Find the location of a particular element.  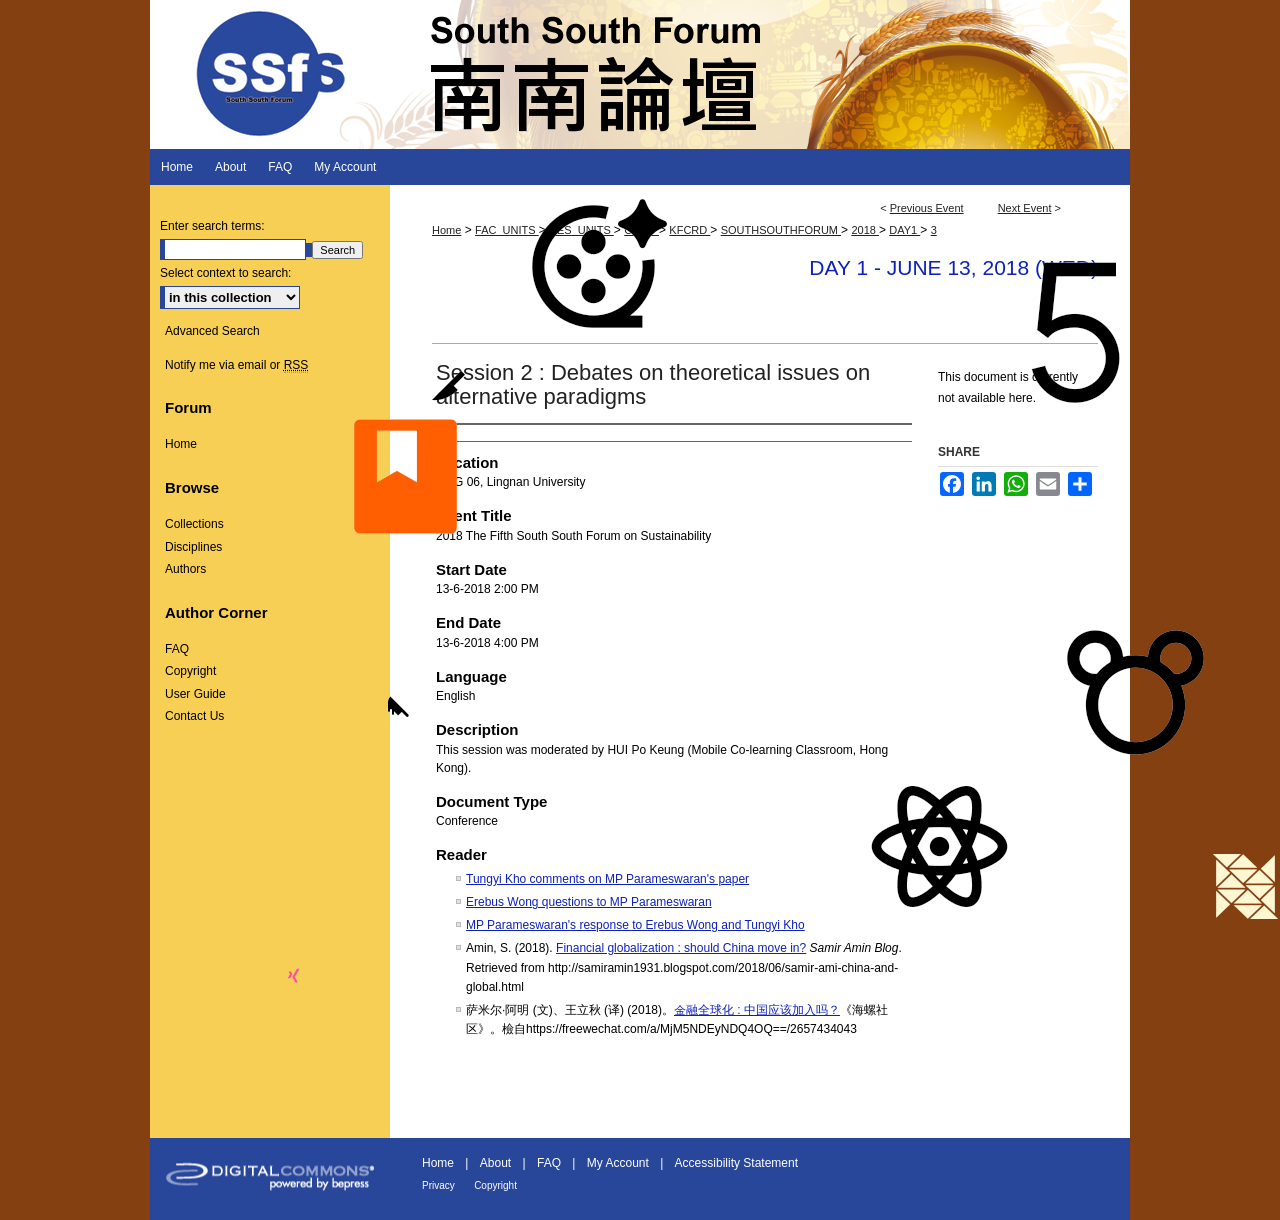

slice or cut selected object is located at coordinates (450, 385).